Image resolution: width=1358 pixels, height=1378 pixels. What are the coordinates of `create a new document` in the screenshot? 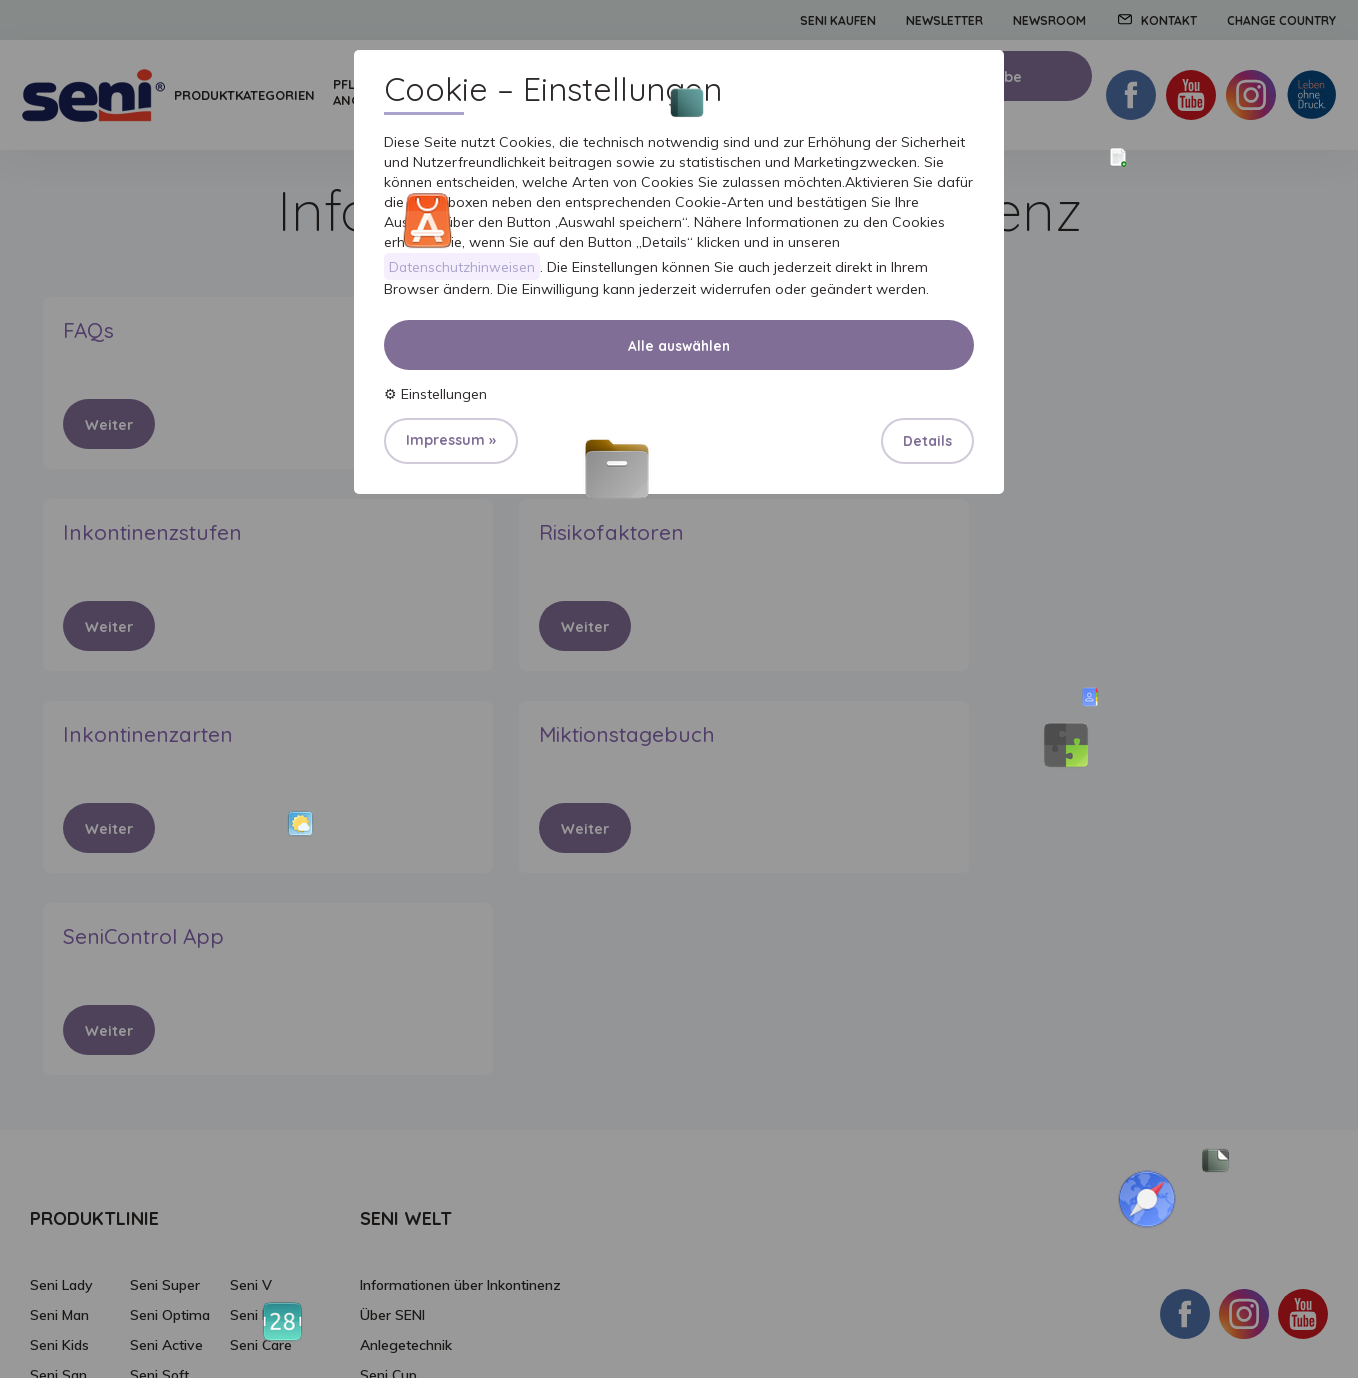 It's located at (1118, 157).